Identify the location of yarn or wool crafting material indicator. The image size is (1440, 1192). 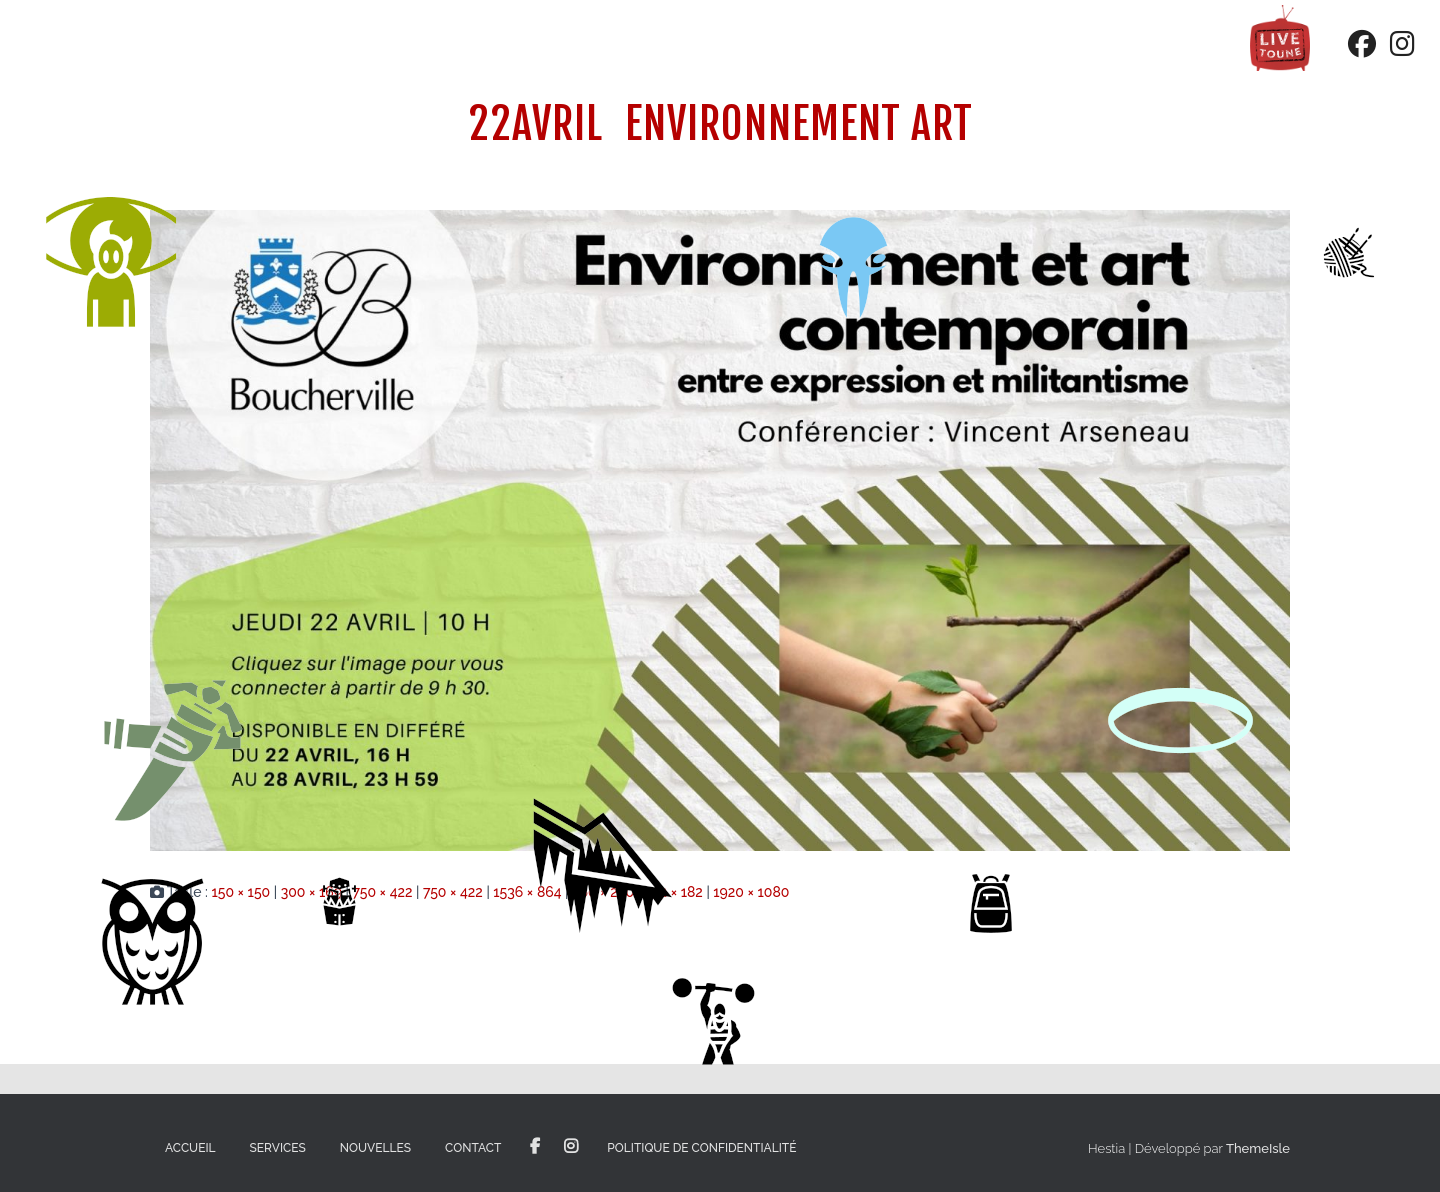
(1349, 252).